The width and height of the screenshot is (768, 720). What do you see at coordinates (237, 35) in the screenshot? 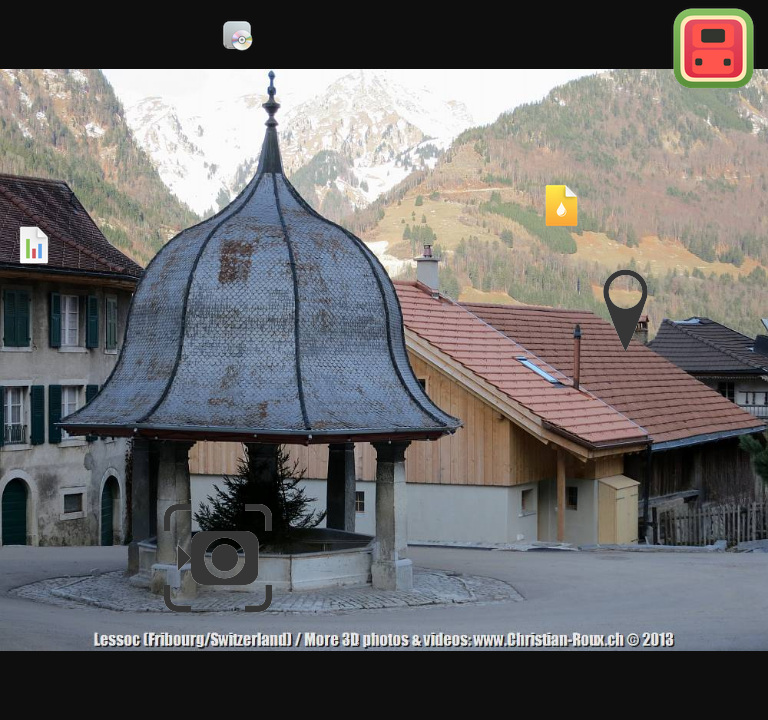
I see `open the DVD player application` at bounding box center [237, 35].